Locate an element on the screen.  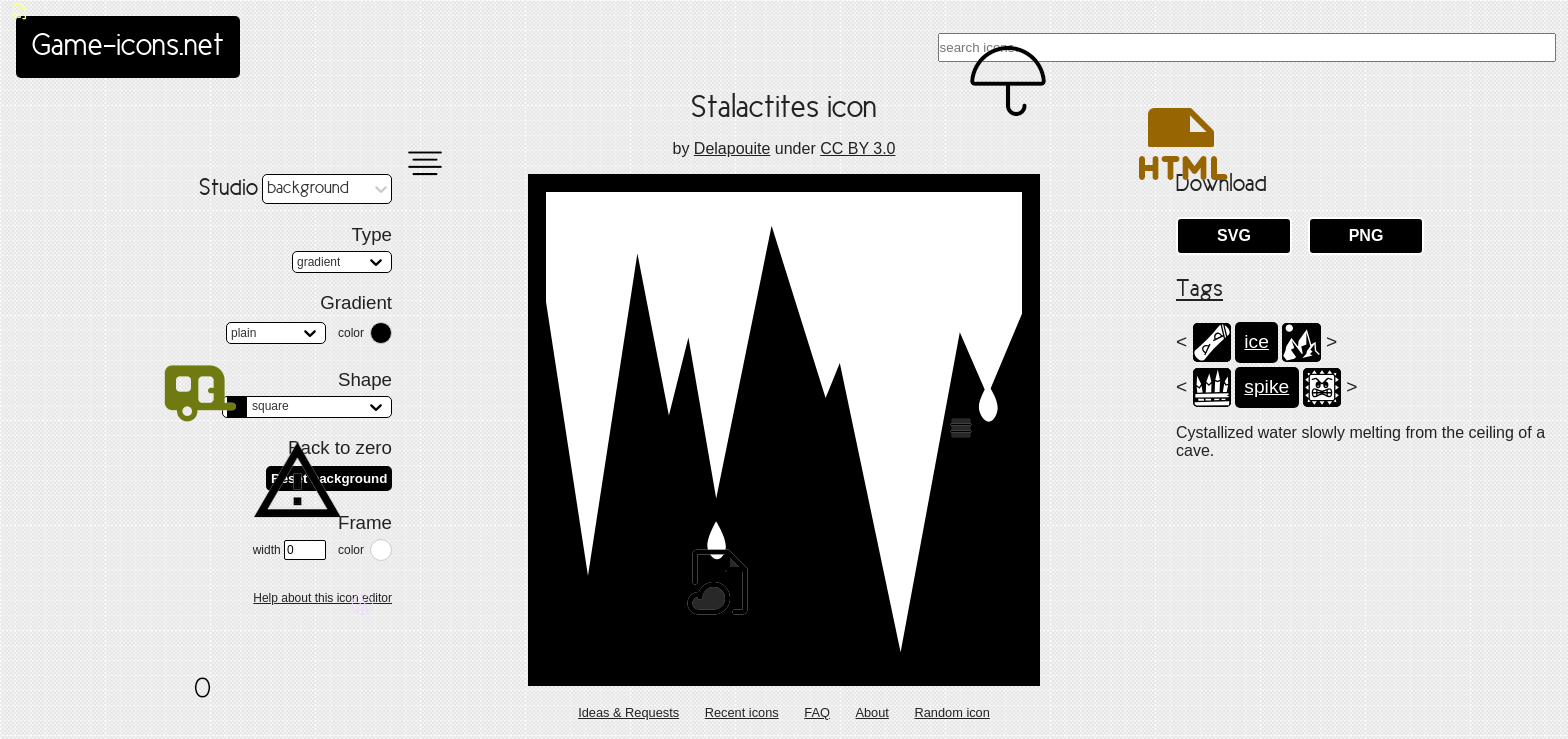
indicates equality or comparison function is located at coordinates (961, 428).